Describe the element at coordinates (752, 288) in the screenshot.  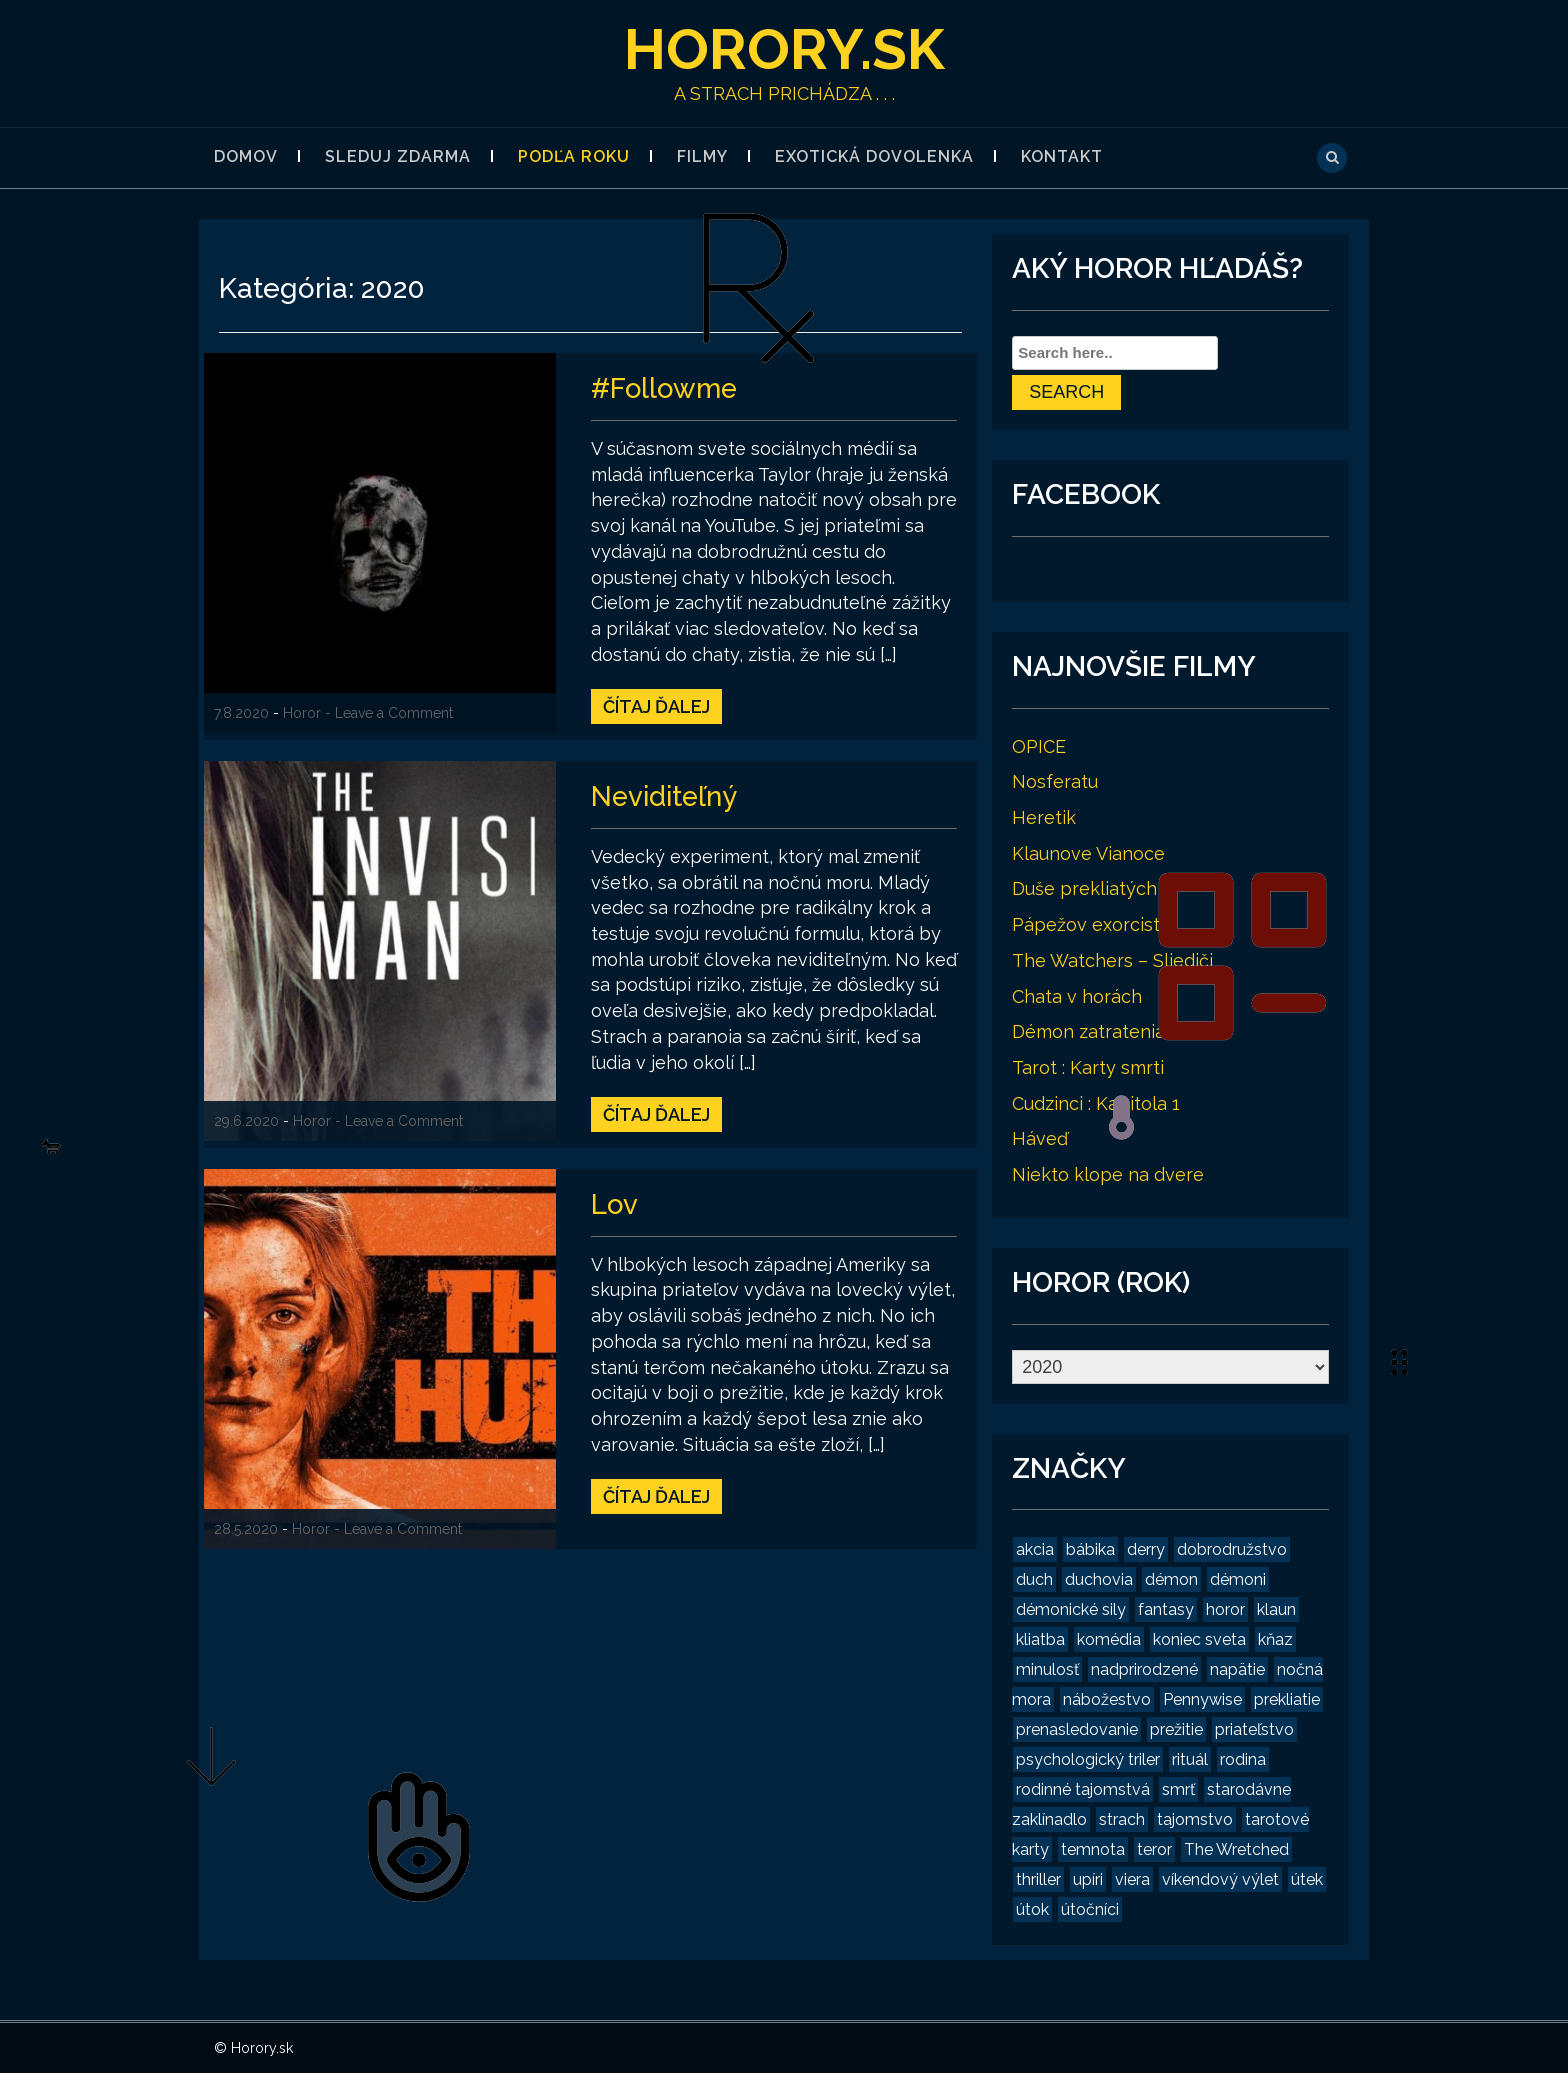
I see `view prescription details` at that location.